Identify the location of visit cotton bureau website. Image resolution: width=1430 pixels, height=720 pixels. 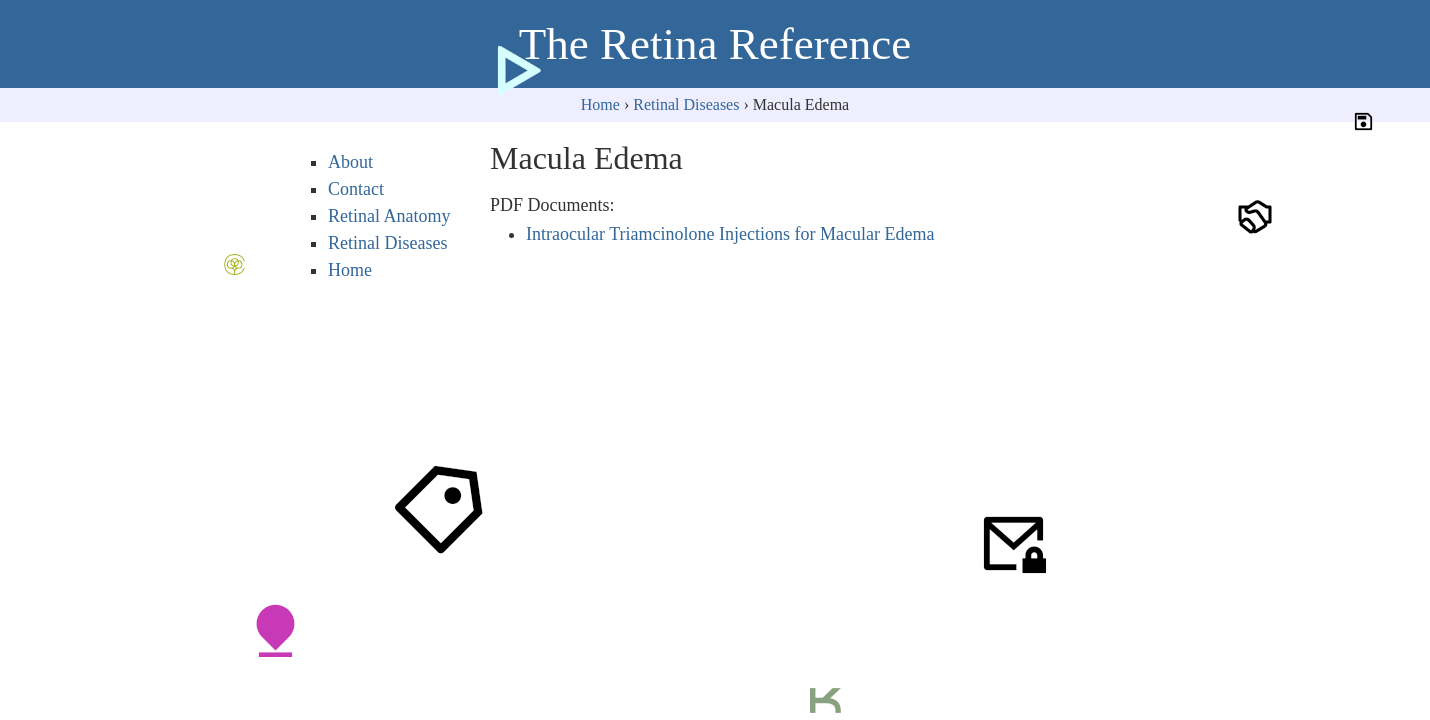
(234, 264).